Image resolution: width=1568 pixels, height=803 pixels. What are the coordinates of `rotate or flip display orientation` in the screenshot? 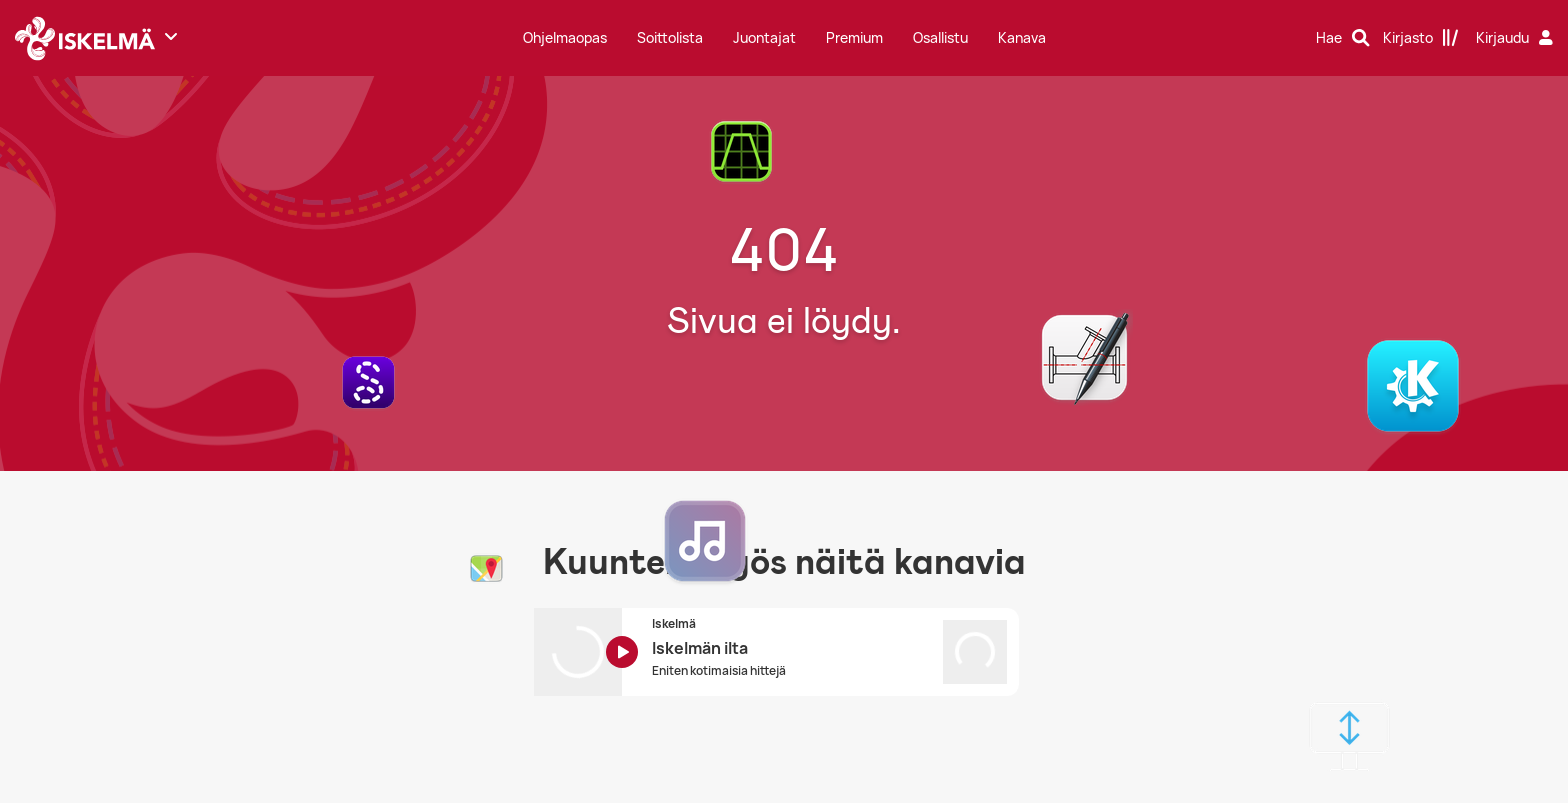 It's located at (1349, 736).